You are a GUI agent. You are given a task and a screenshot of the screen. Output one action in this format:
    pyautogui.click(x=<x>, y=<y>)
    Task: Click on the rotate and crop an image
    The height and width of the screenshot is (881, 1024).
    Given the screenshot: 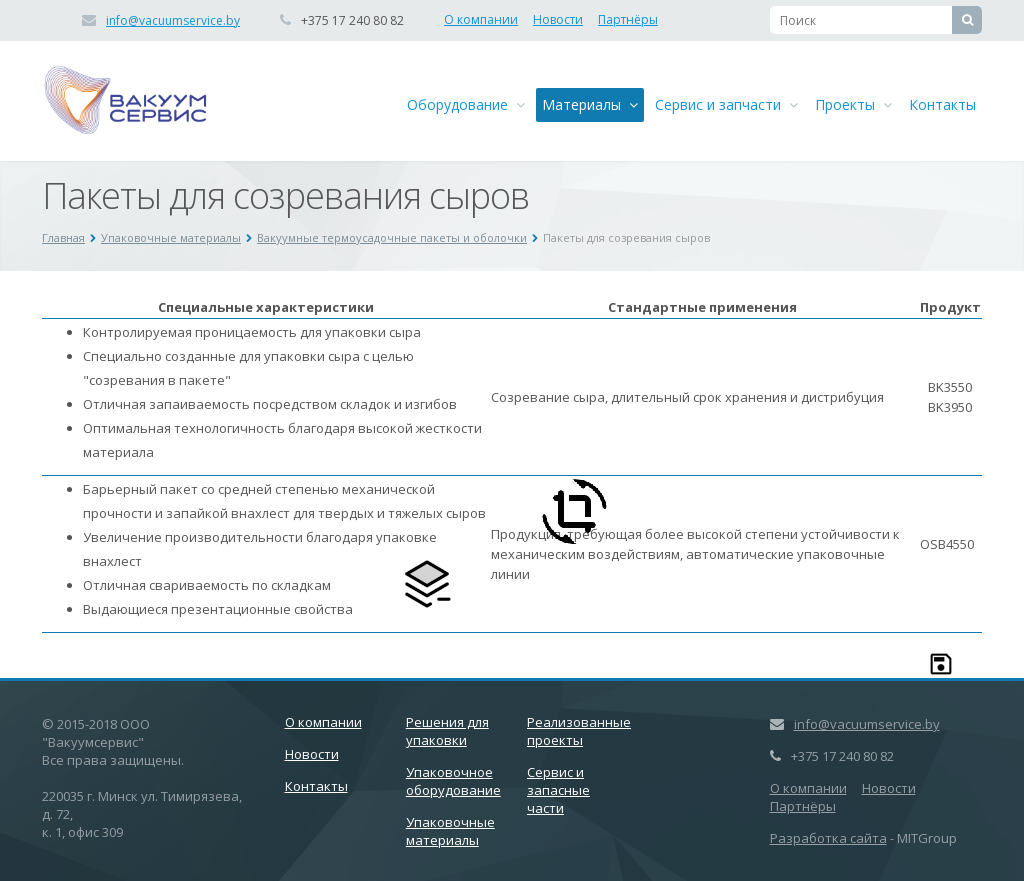 What is the action you would take?
    pyautogui.click(x=574, y=511)
    